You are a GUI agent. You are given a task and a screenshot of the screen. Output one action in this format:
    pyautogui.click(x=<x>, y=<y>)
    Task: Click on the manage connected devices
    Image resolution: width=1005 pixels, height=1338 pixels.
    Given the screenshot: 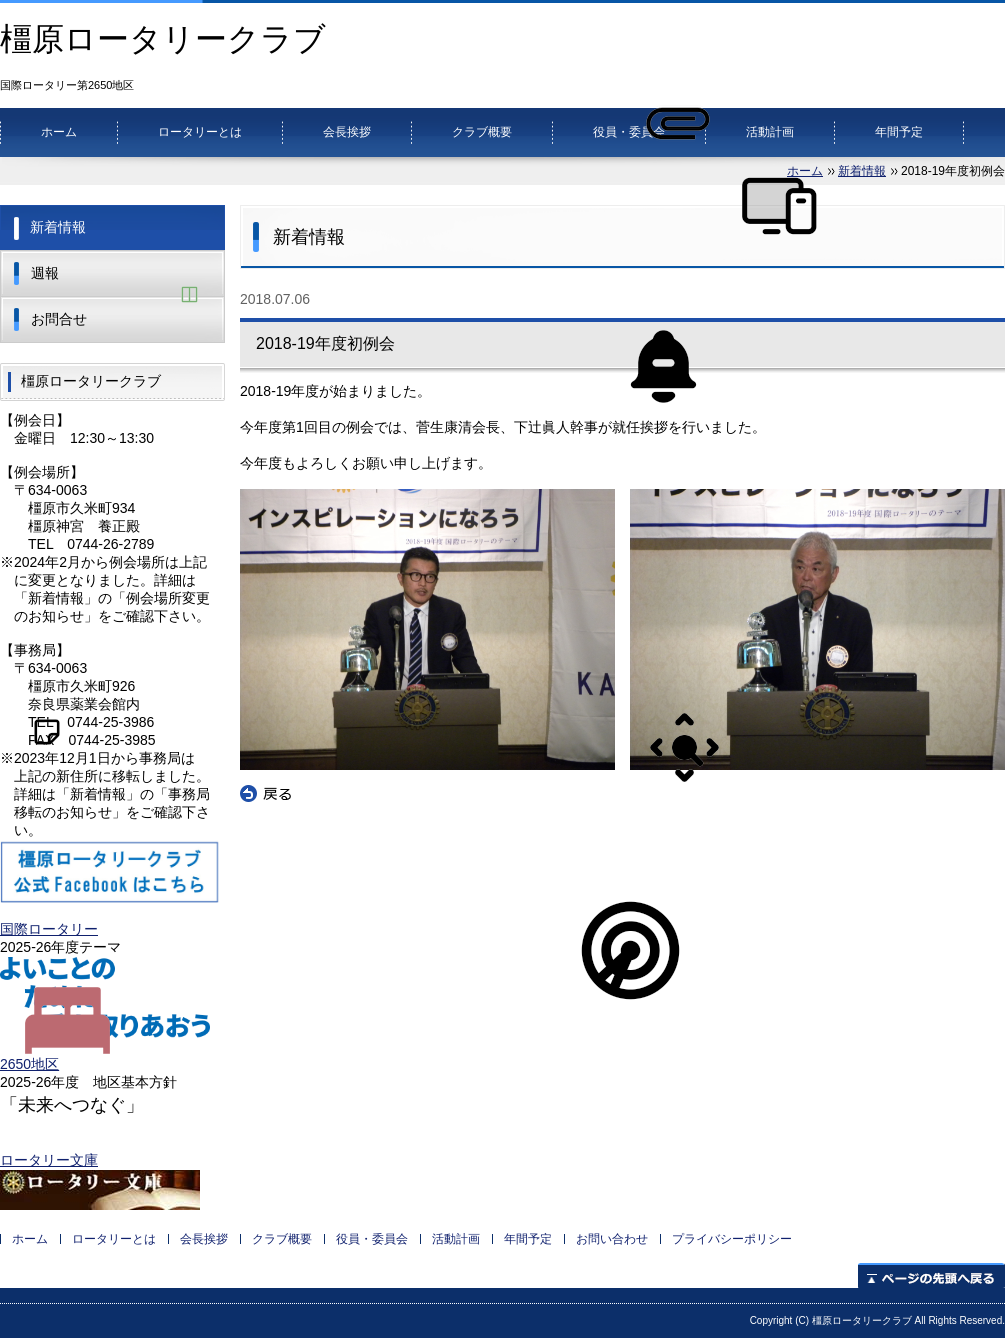 What is the action you would take?
    pyautogui.click(x=778, y=206)
    